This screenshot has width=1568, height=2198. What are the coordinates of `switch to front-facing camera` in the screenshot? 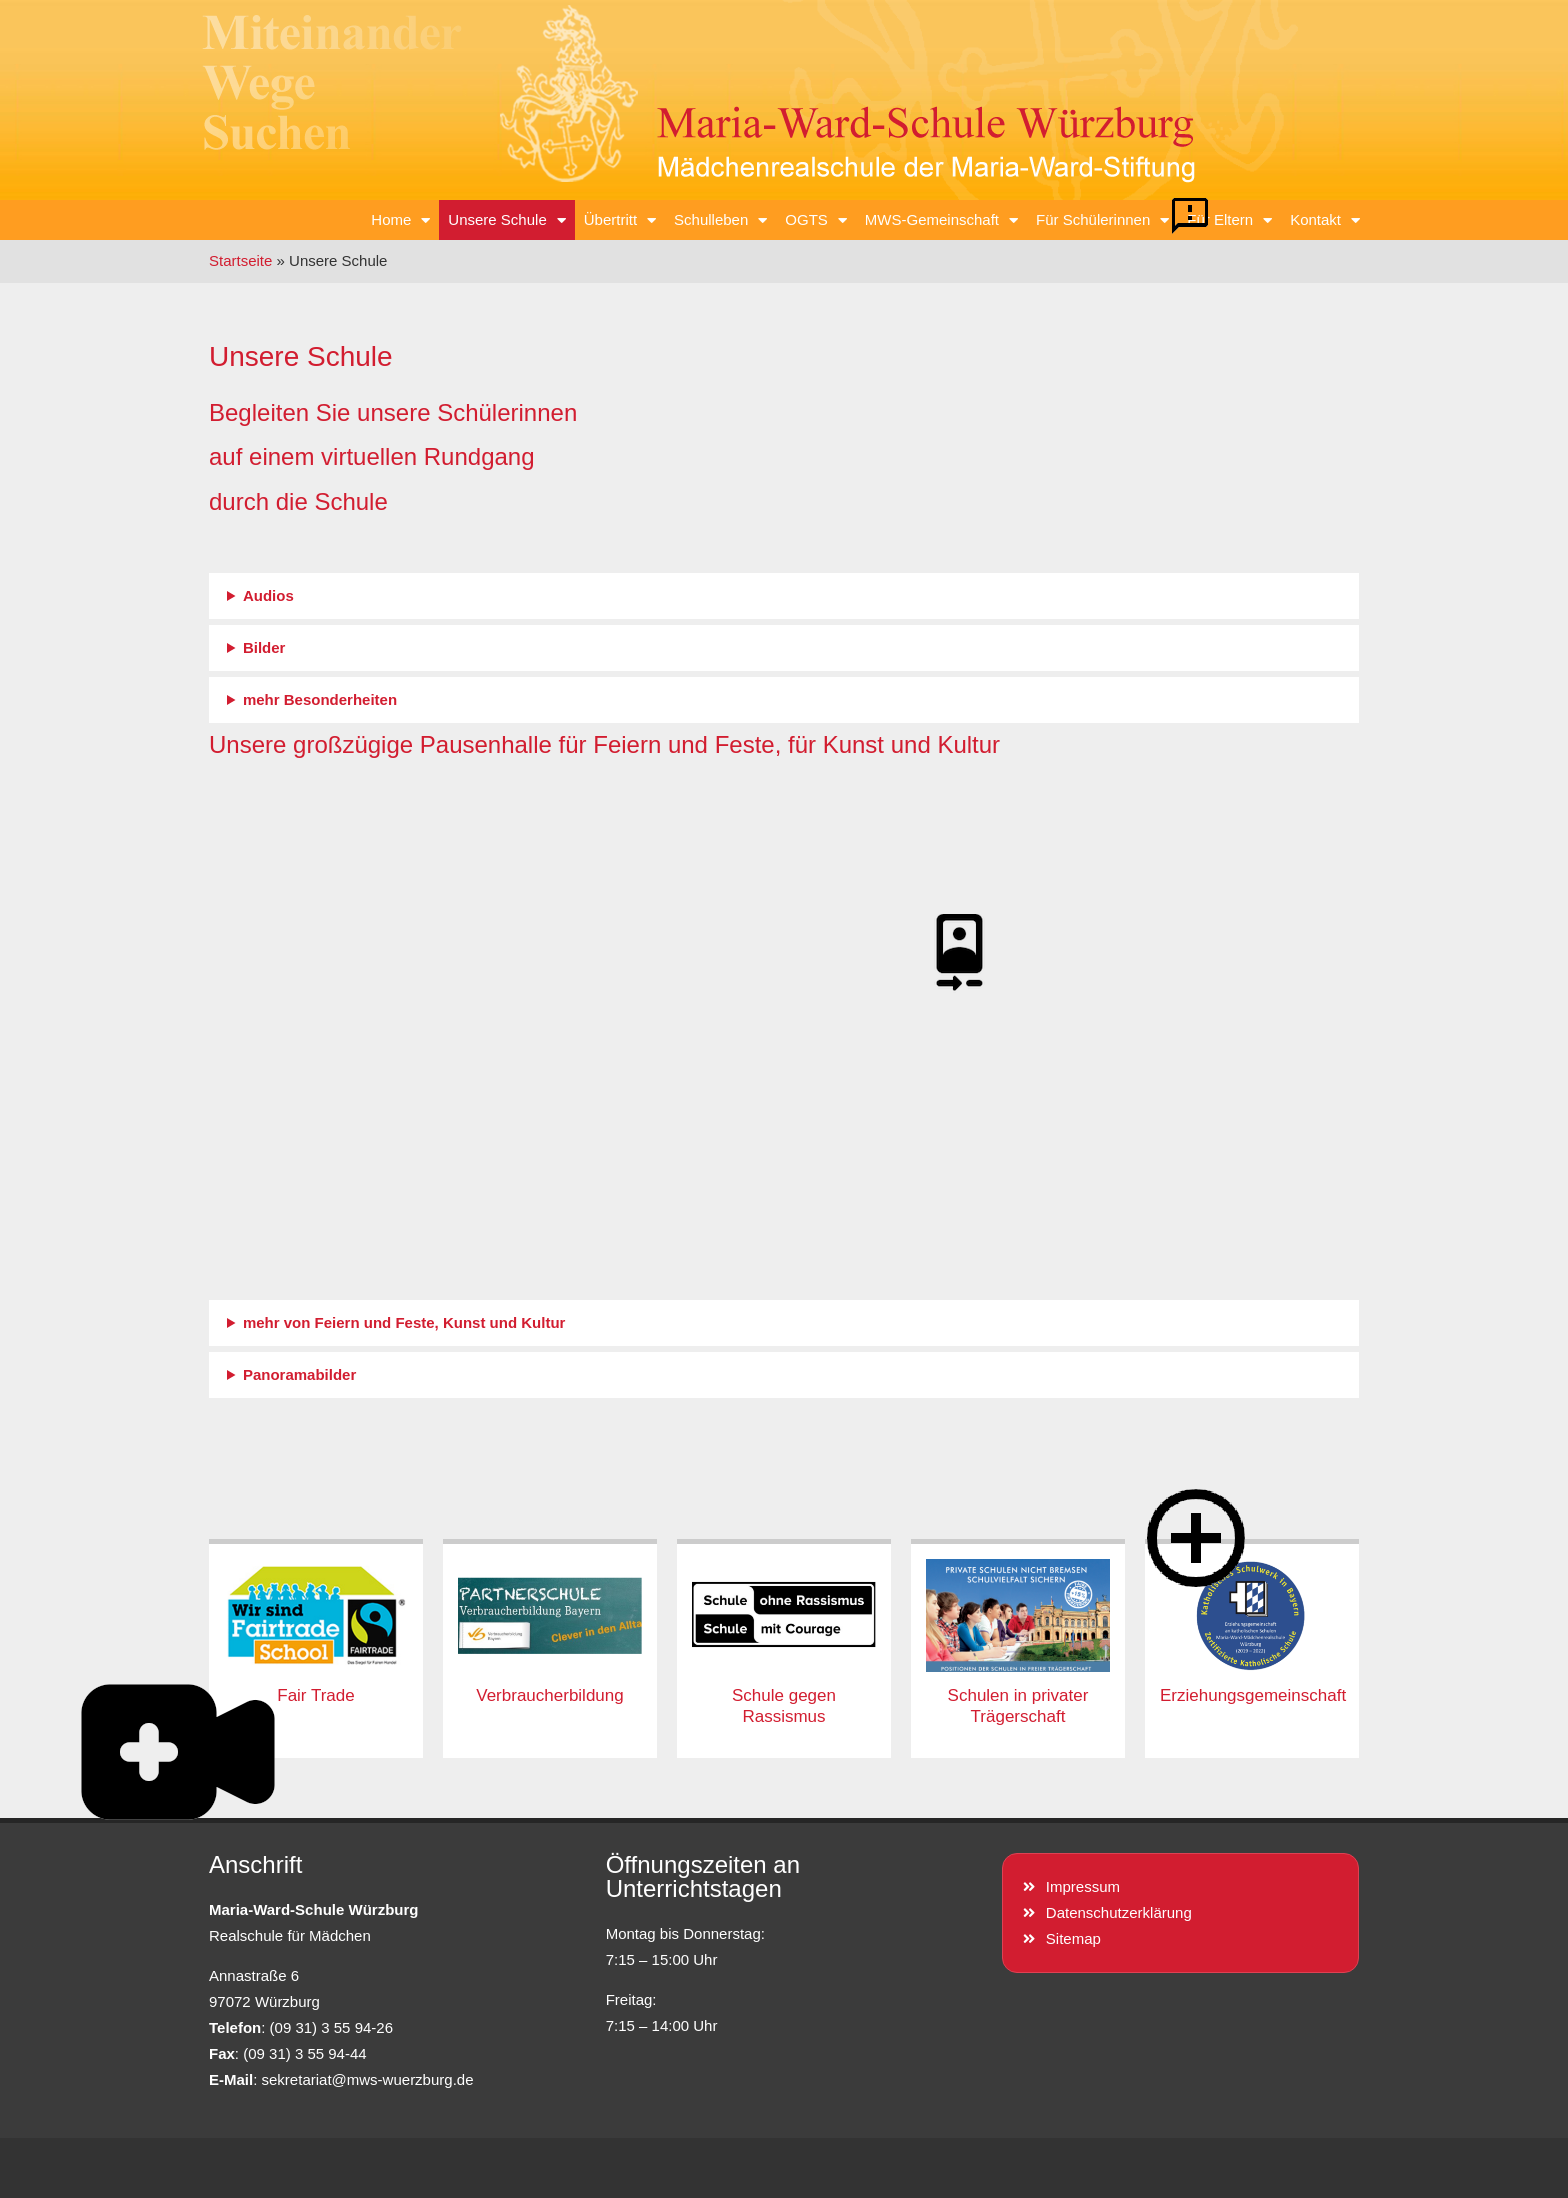 It's located at (959, 953).